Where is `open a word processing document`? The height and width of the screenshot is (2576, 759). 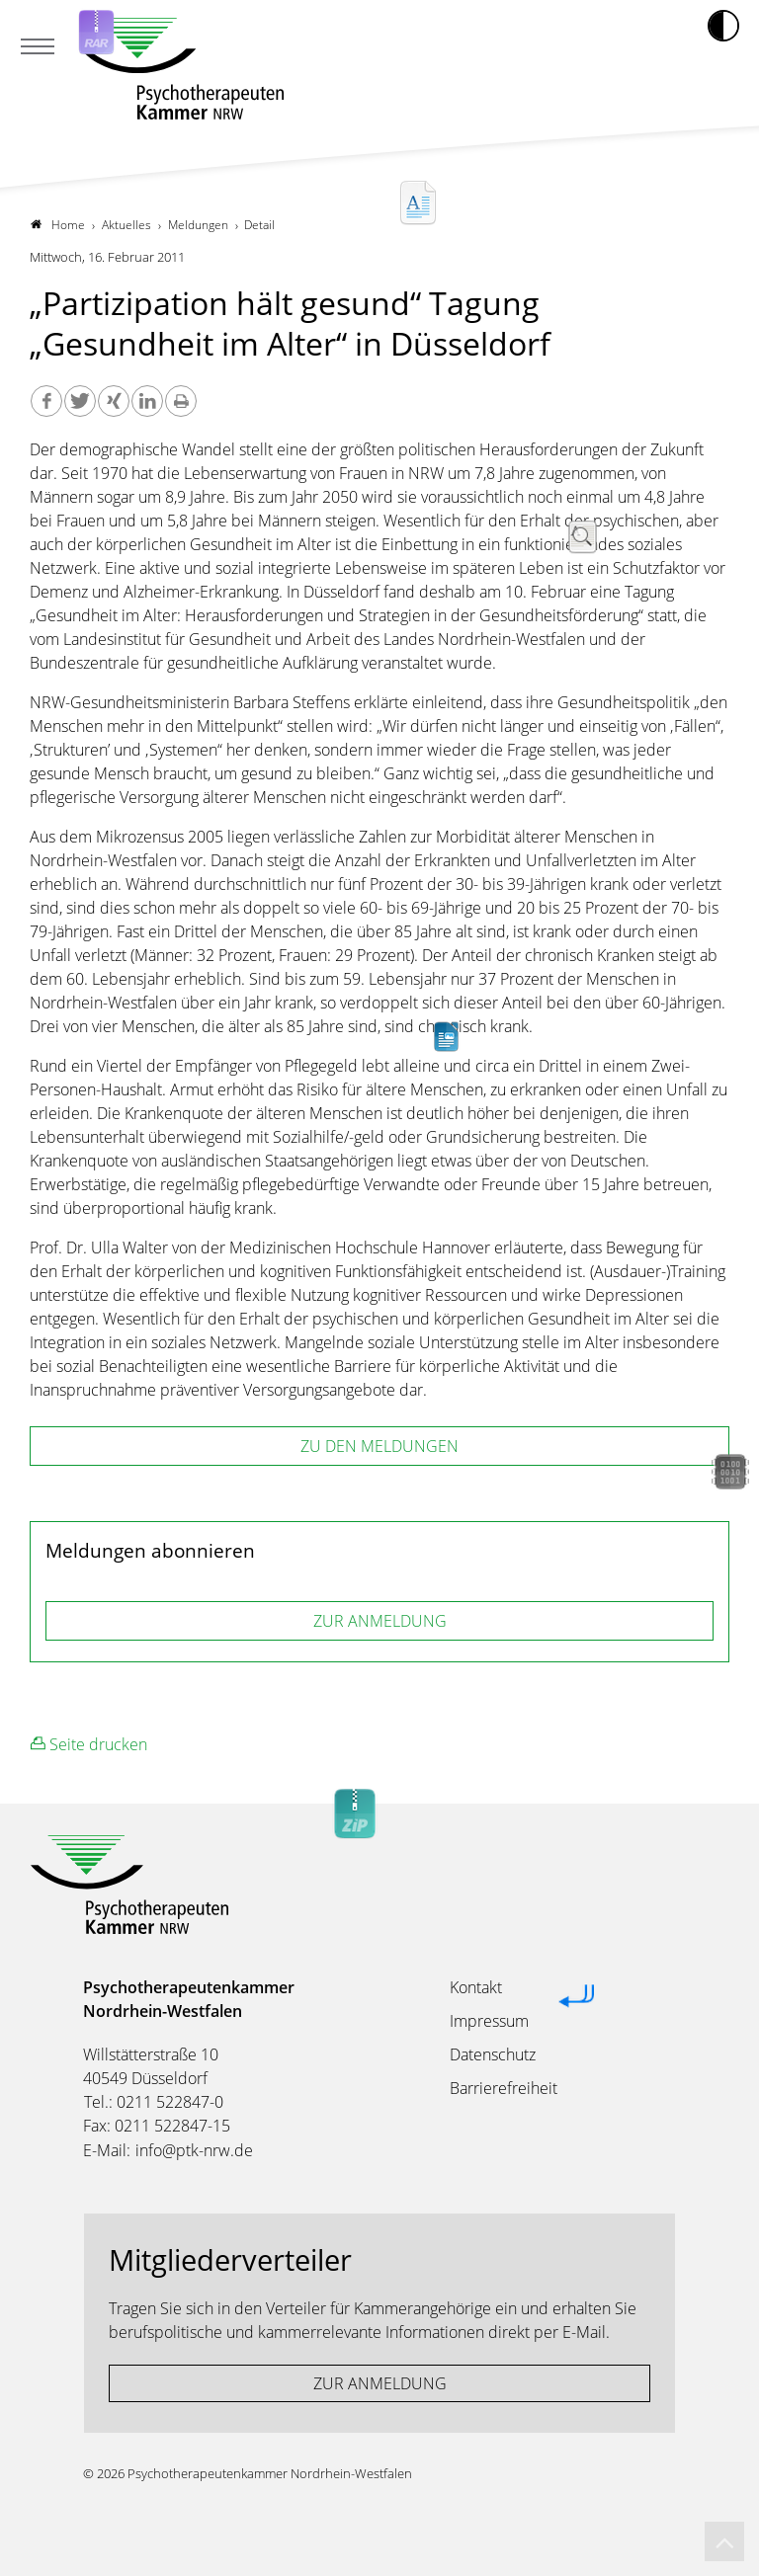
open a word processing document is located at coordinates (418, 202).